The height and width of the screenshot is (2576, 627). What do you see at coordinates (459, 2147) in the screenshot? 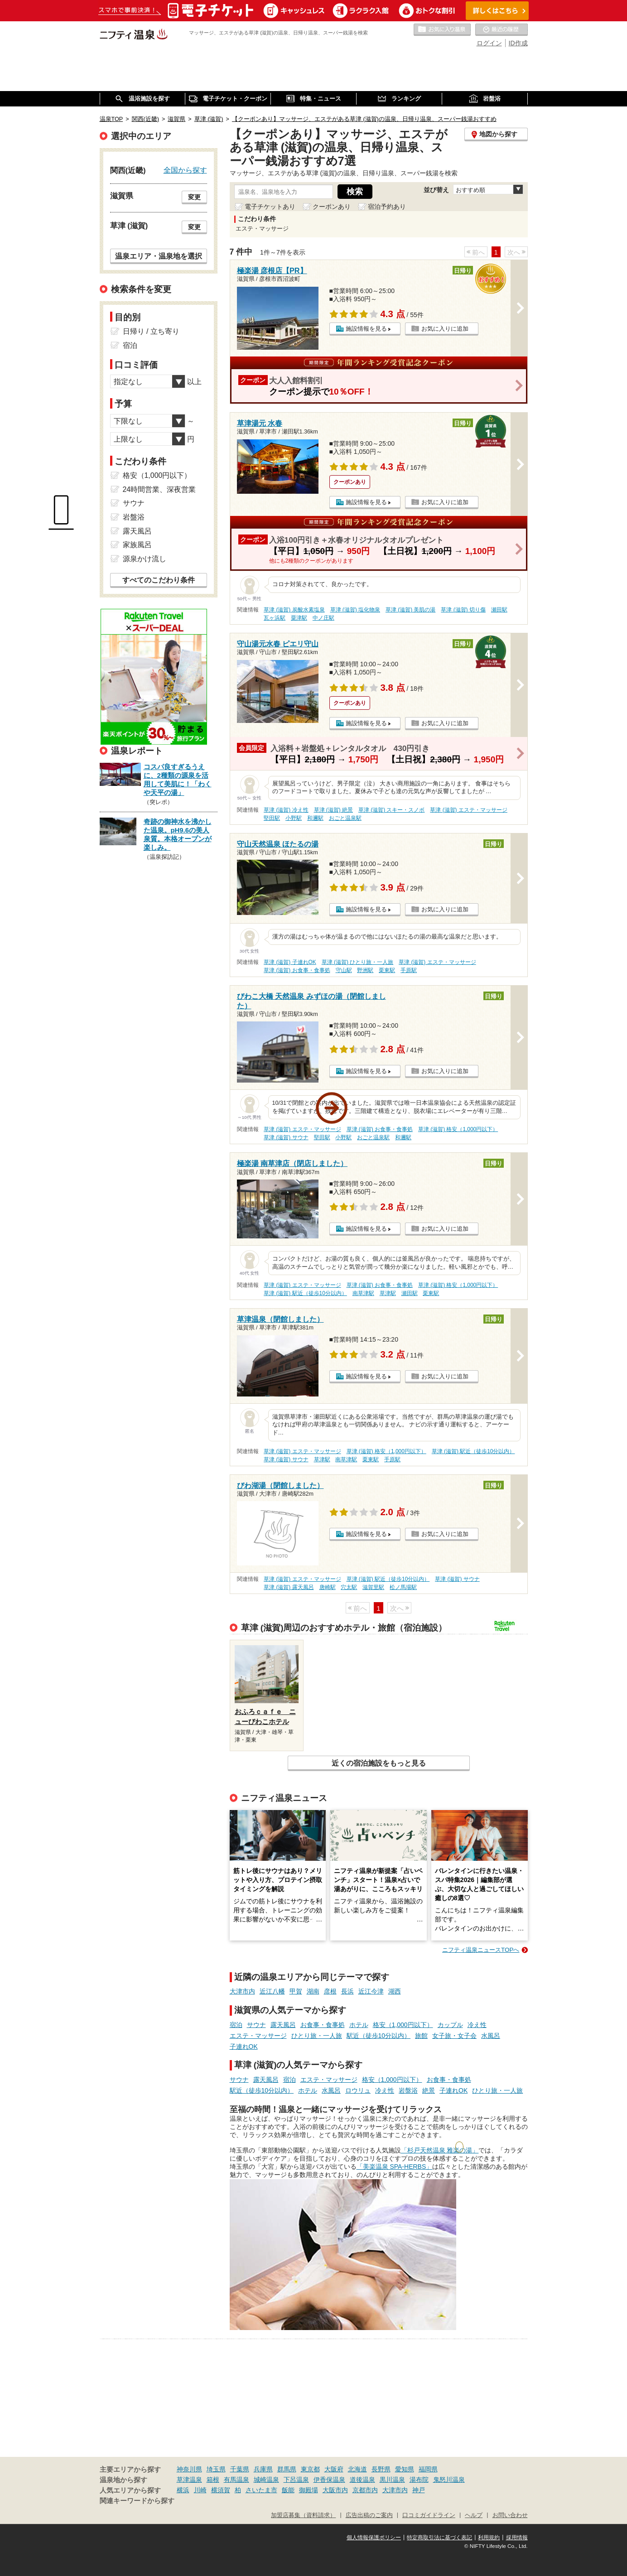
I see `represents the number zero in a numeric input or display` at bounding box center [459, 2147].